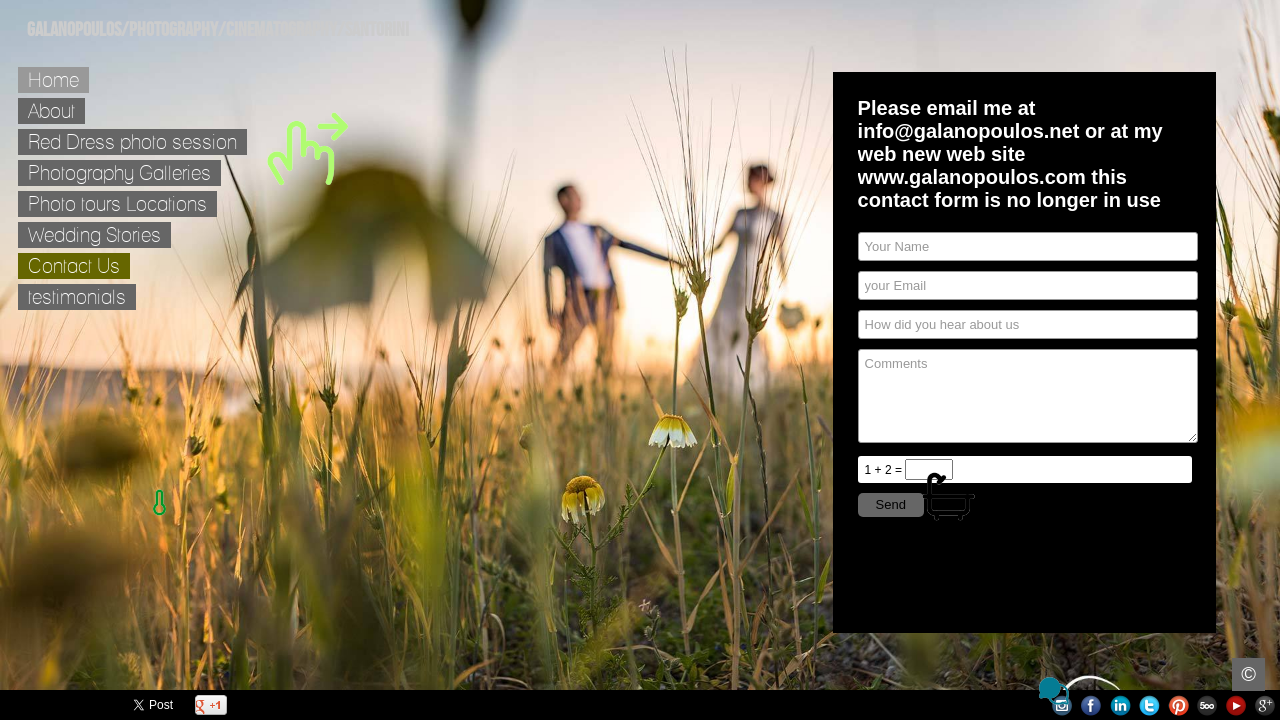 This screenshot has height=720, width=1280. What do you see at coordinates (303, 151) in the screenshot?
I see `swipe right to continue or advance` at bounding box center [303, 151].